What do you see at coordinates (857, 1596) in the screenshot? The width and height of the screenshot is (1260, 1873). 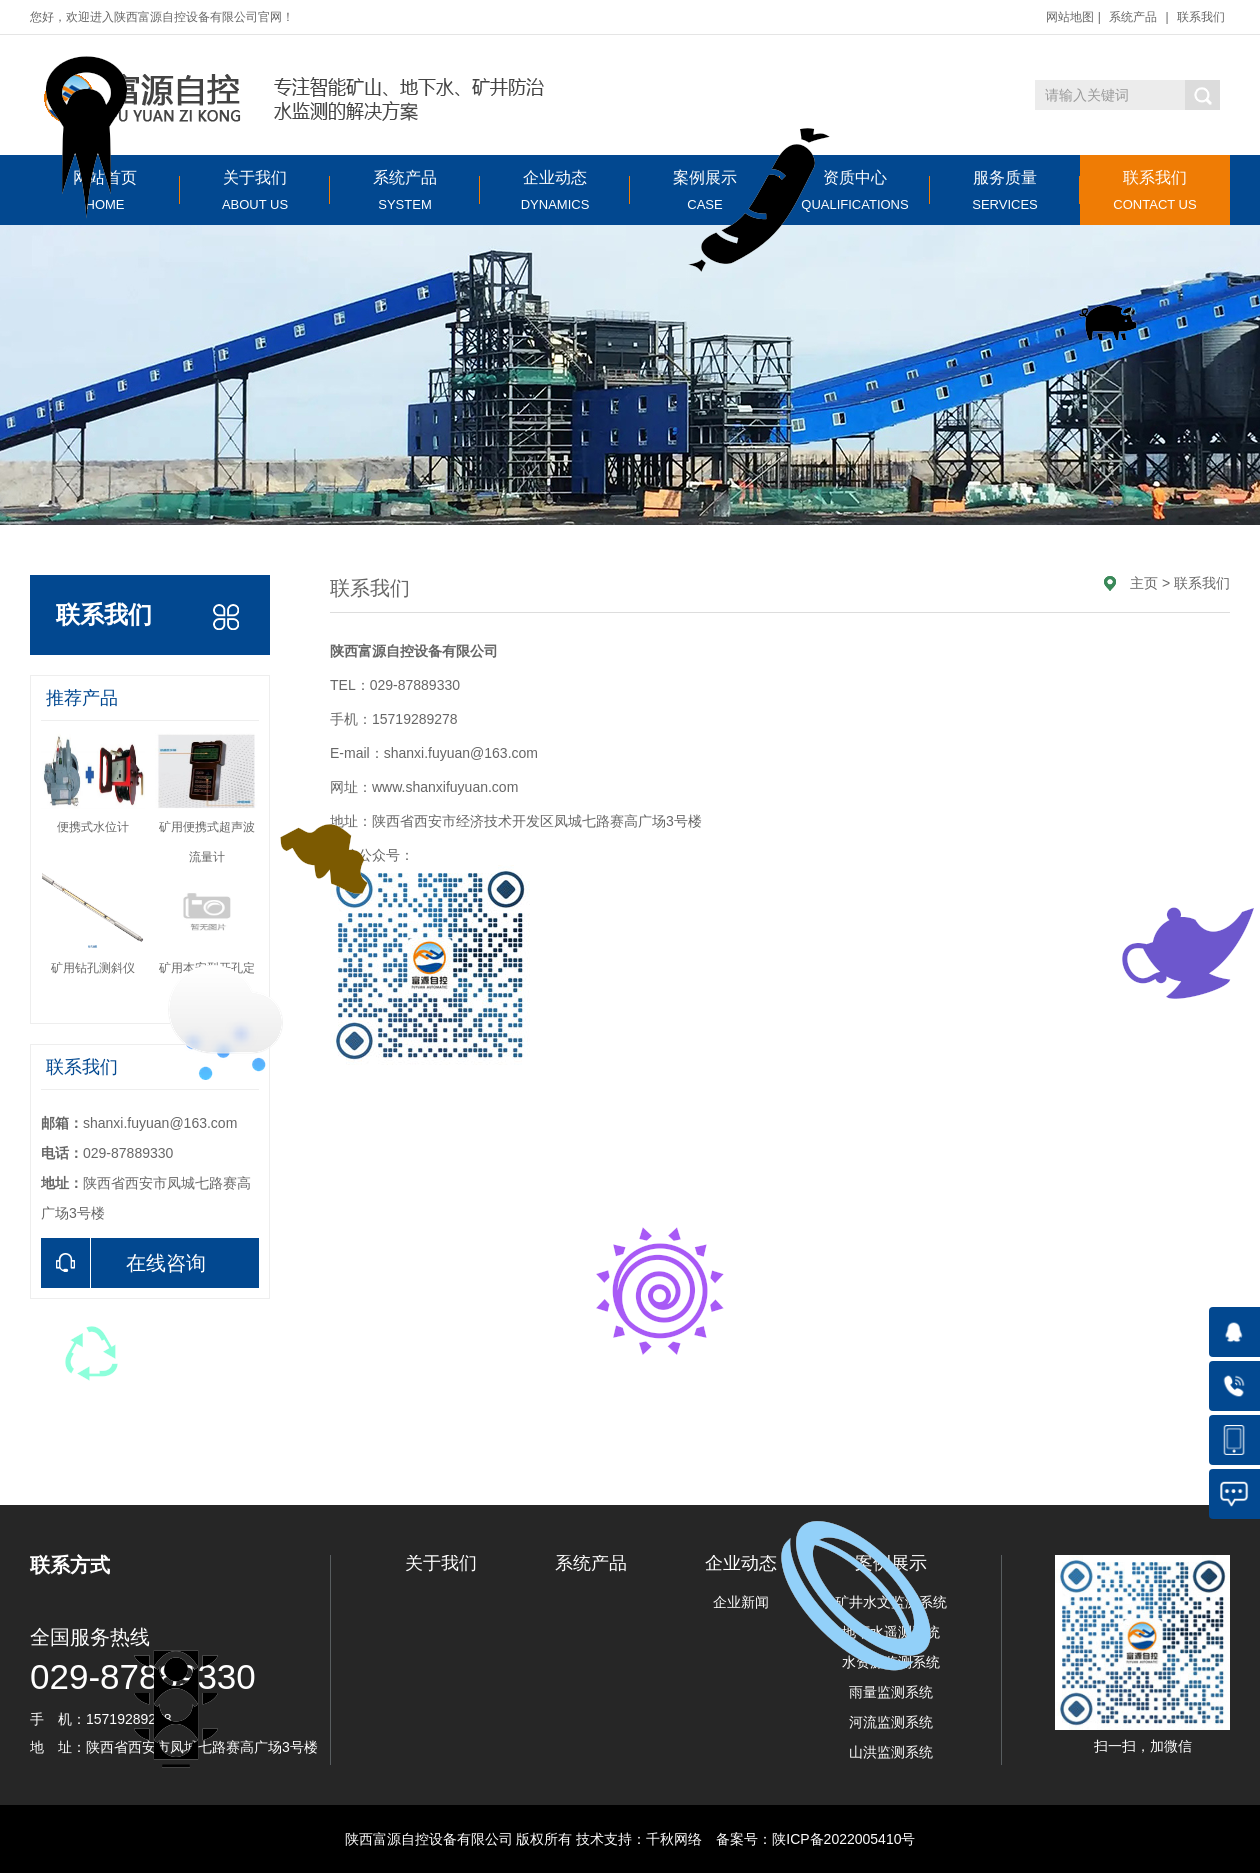 I see `view tire or wheel settings` at bounding box center [857, 1596].